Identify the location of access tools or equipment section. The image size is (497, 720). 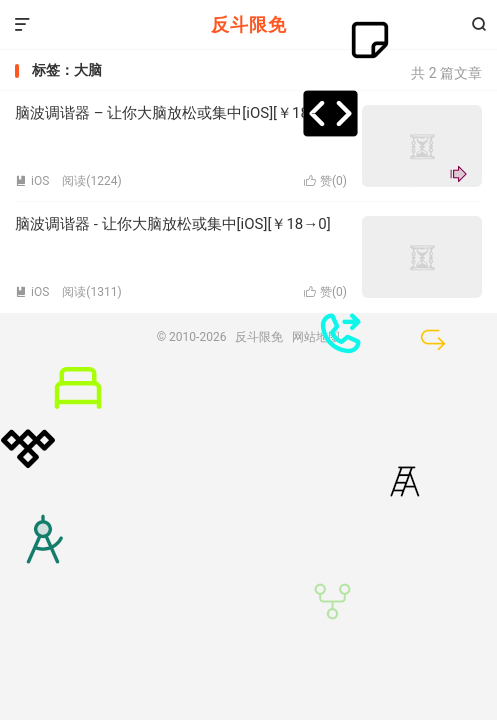
(405, 481).